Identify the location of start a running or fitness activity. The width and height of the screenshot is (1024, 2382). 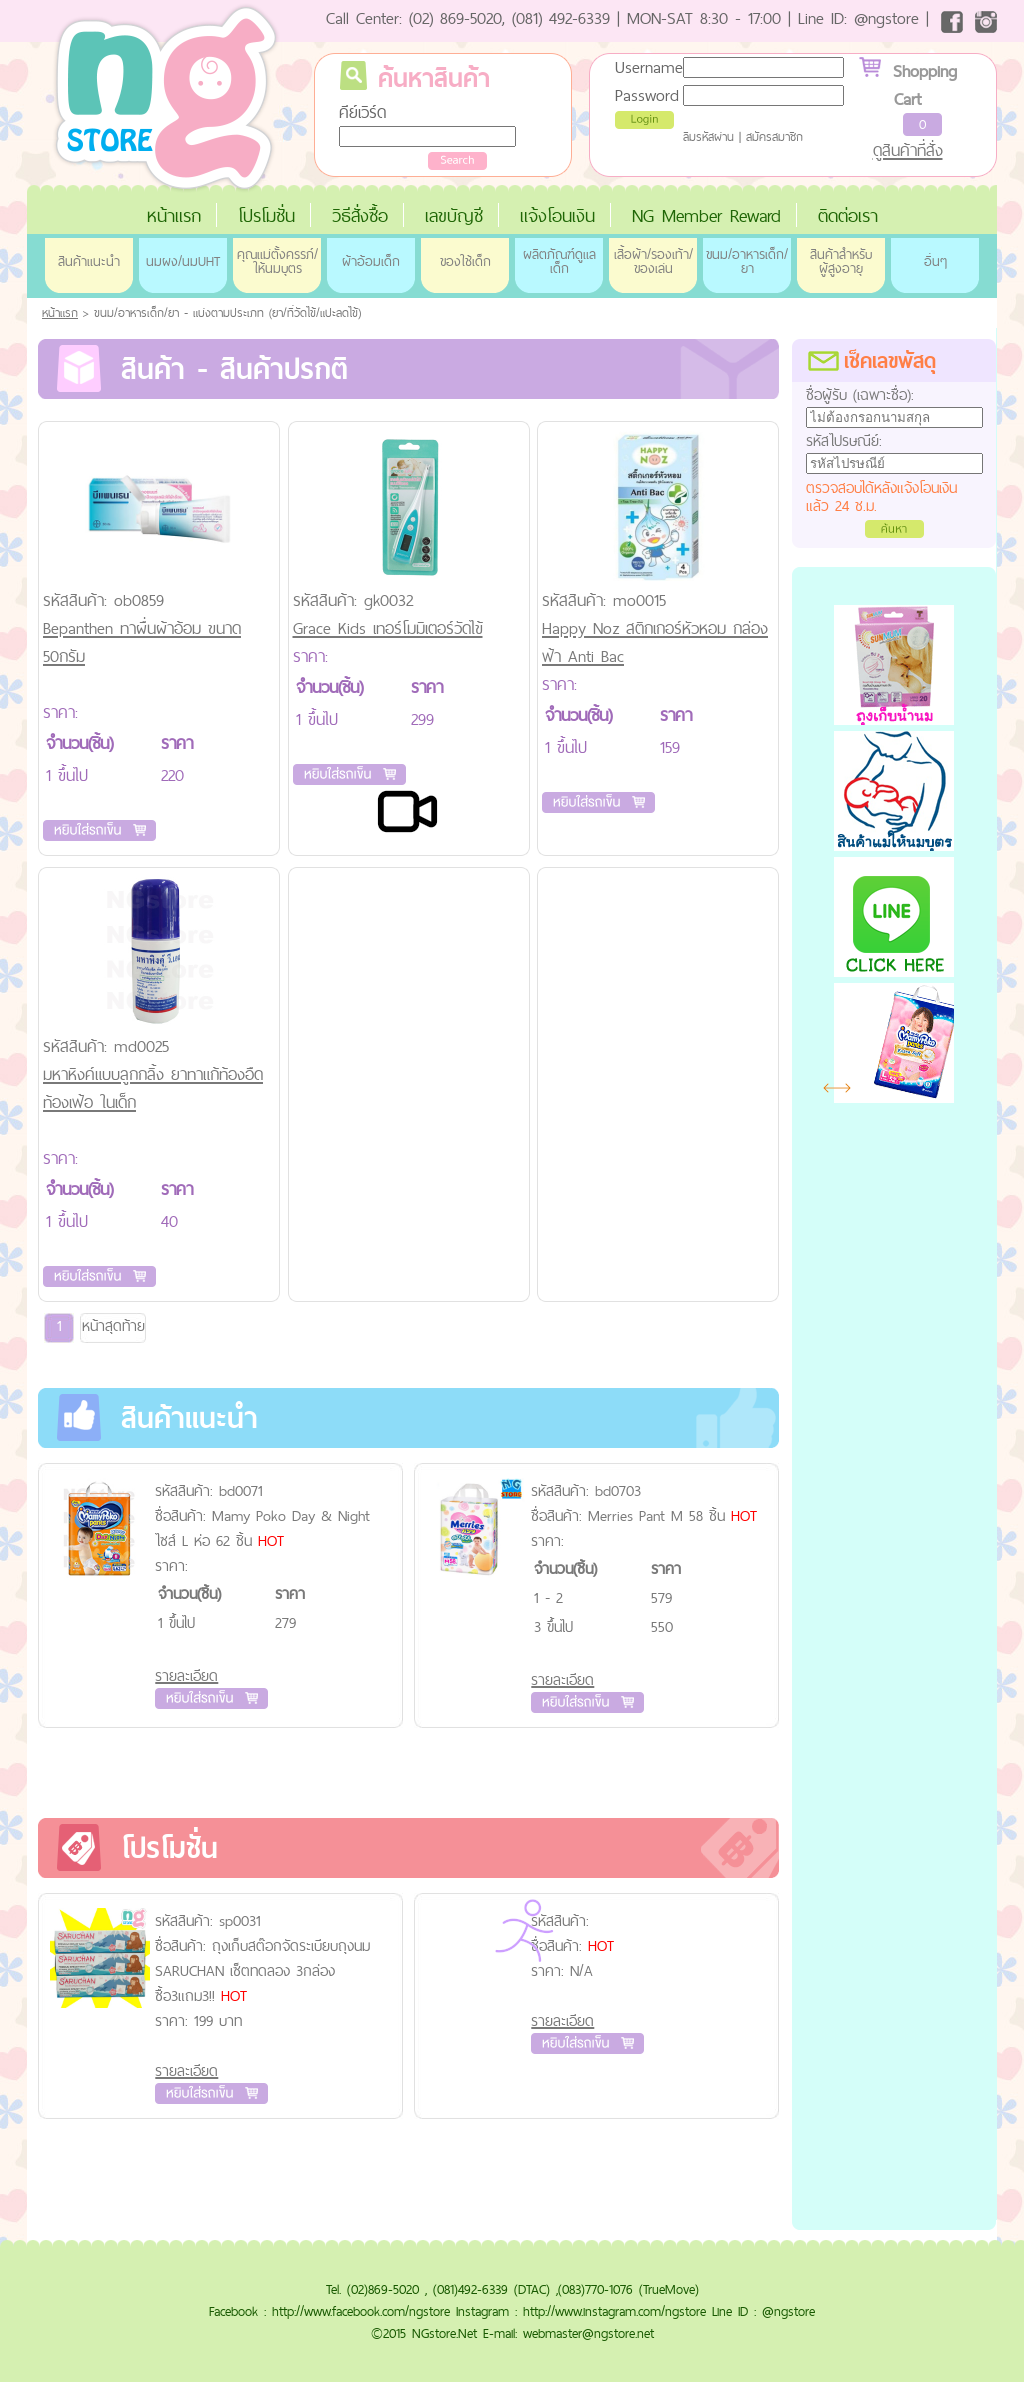
(525, 1929).